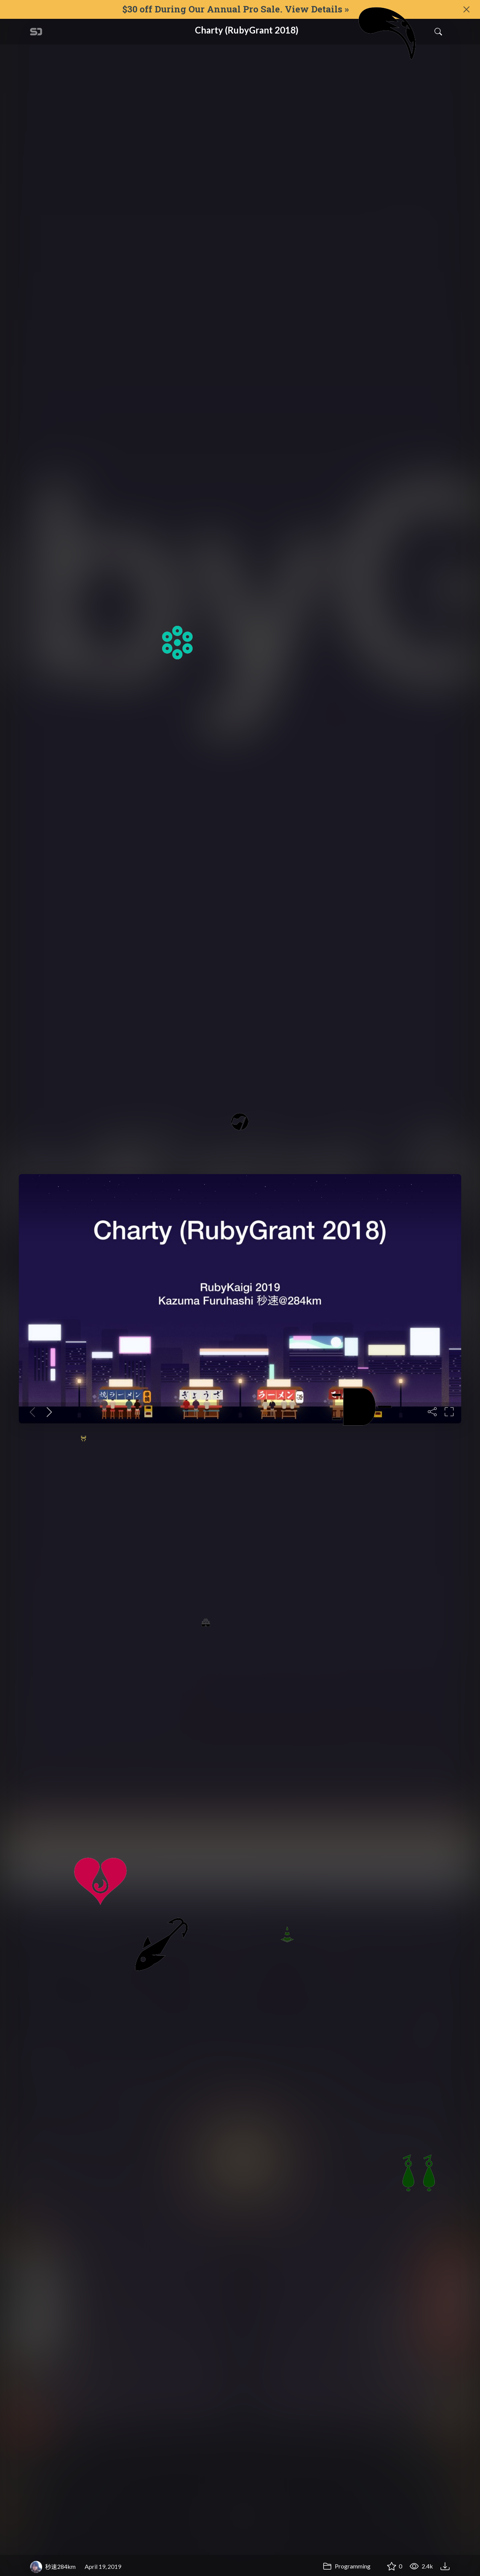 The image size is (480, 2576). Describe the element at coordinates (162, 1944) in the screenshot. I see `access fishing mini-game or activity` at that location.